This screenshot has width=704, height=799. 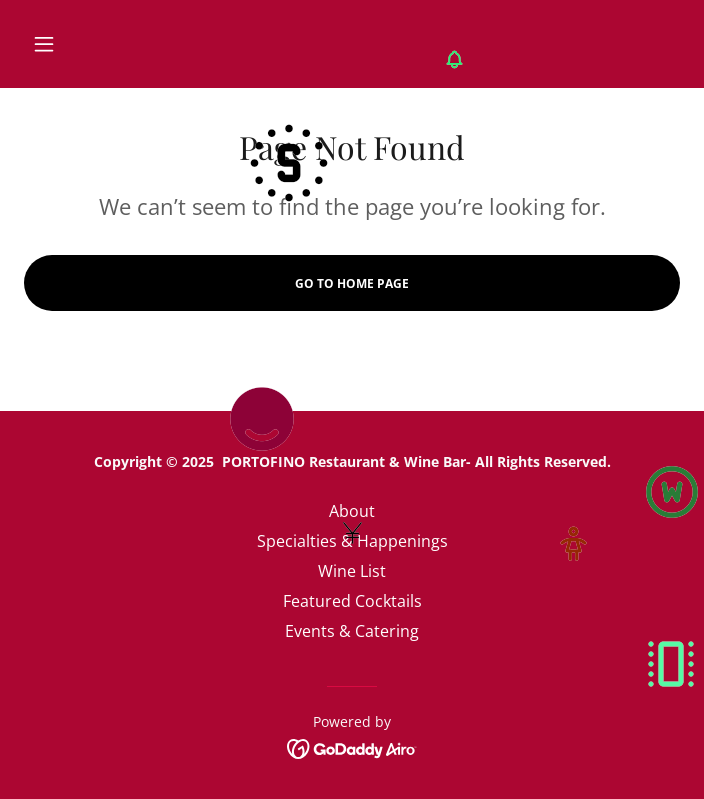 I want to click on indicates a pending or in-progress sync status, so click(x=289, y=163).